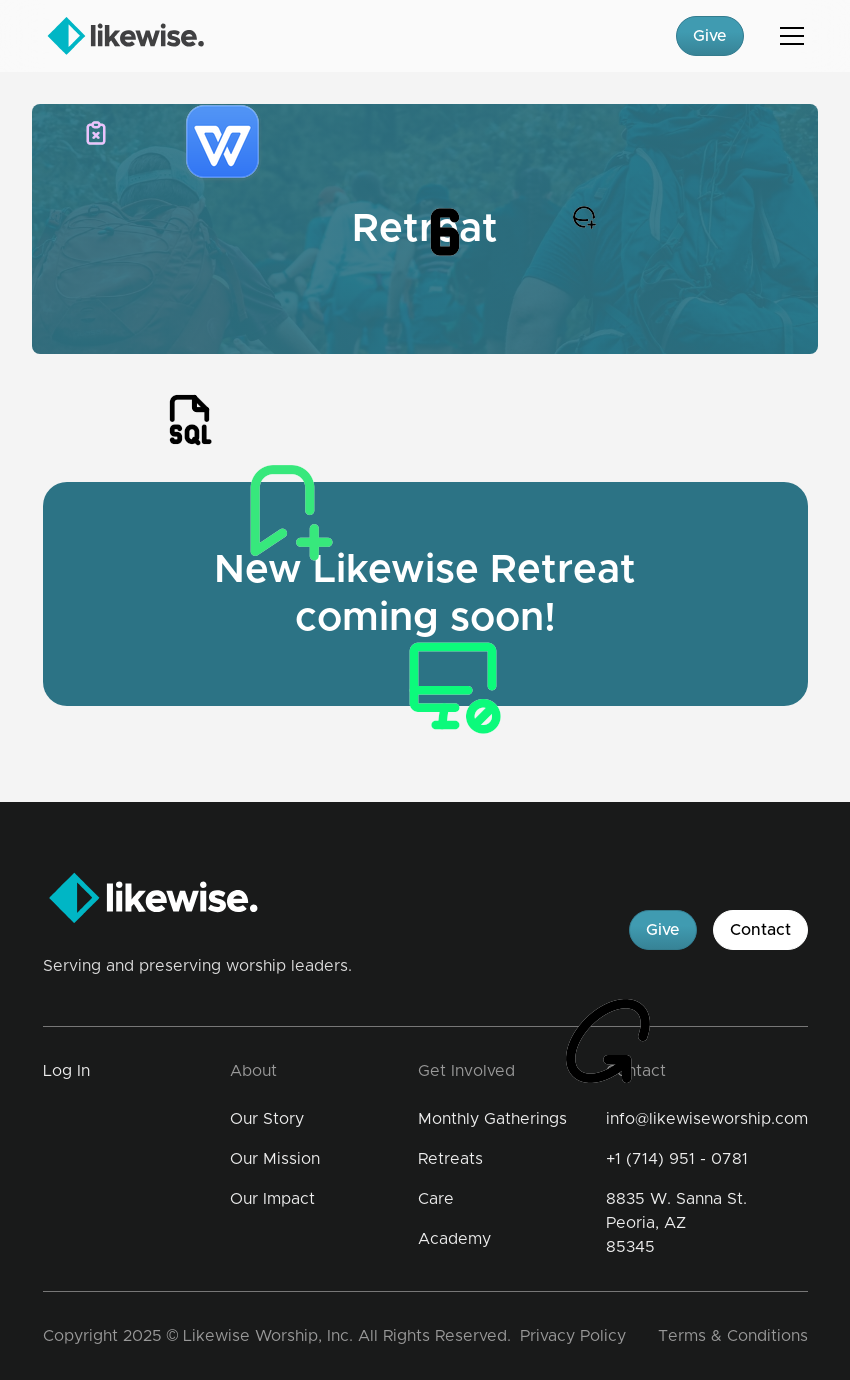 This screenshot has height=1380, width=850. I want to click on add a new bookmark, so click(282, 510).